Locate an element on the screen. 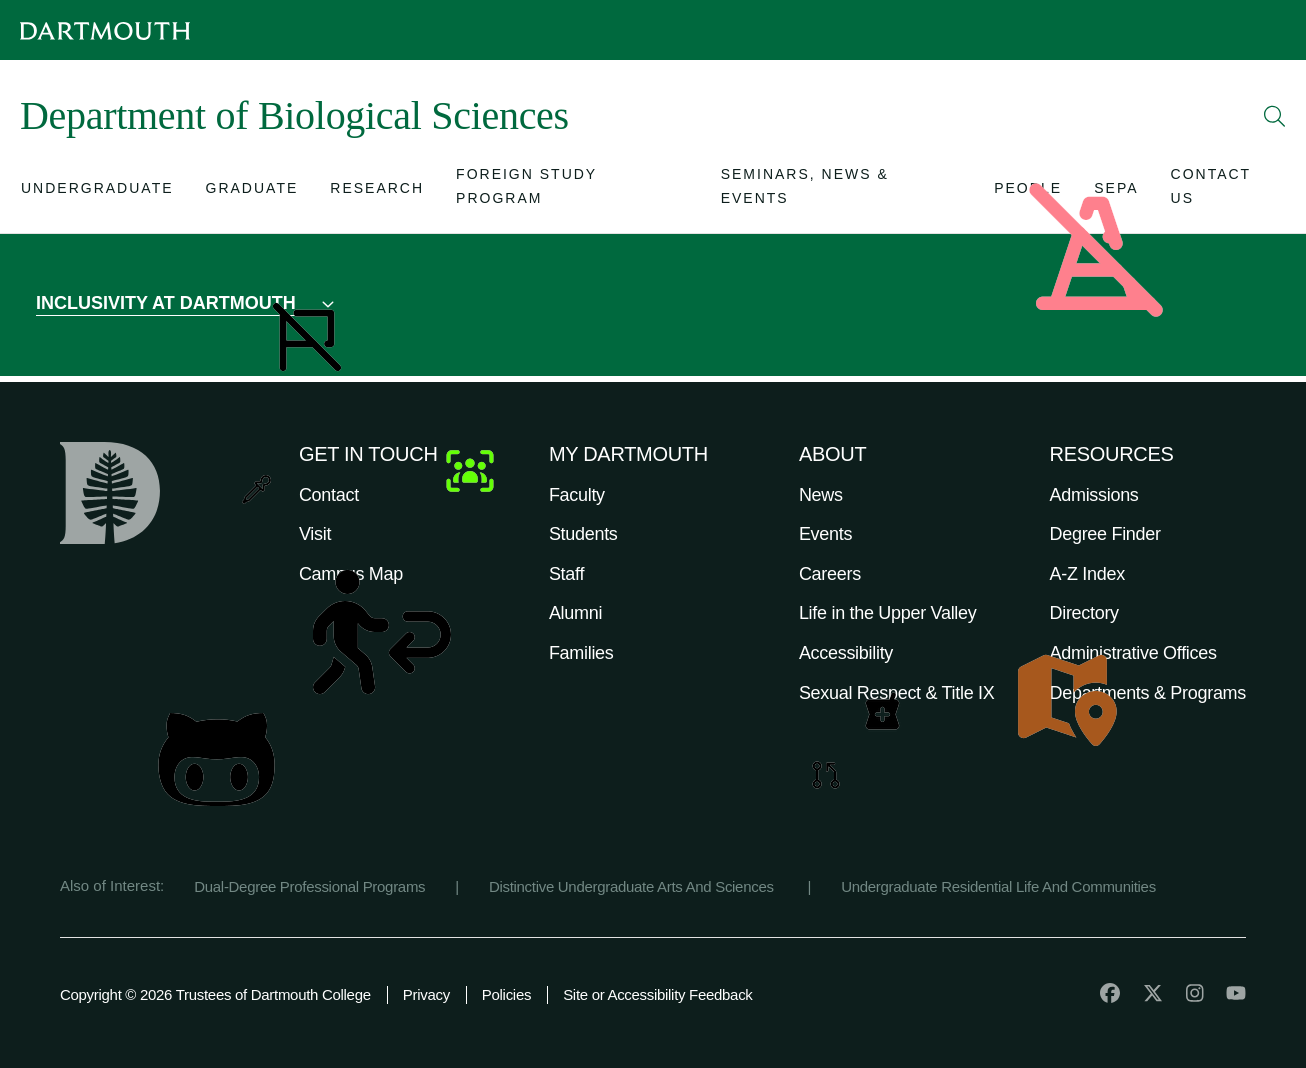  disable or turn off flag notifications is located at coordinates (307, 337).